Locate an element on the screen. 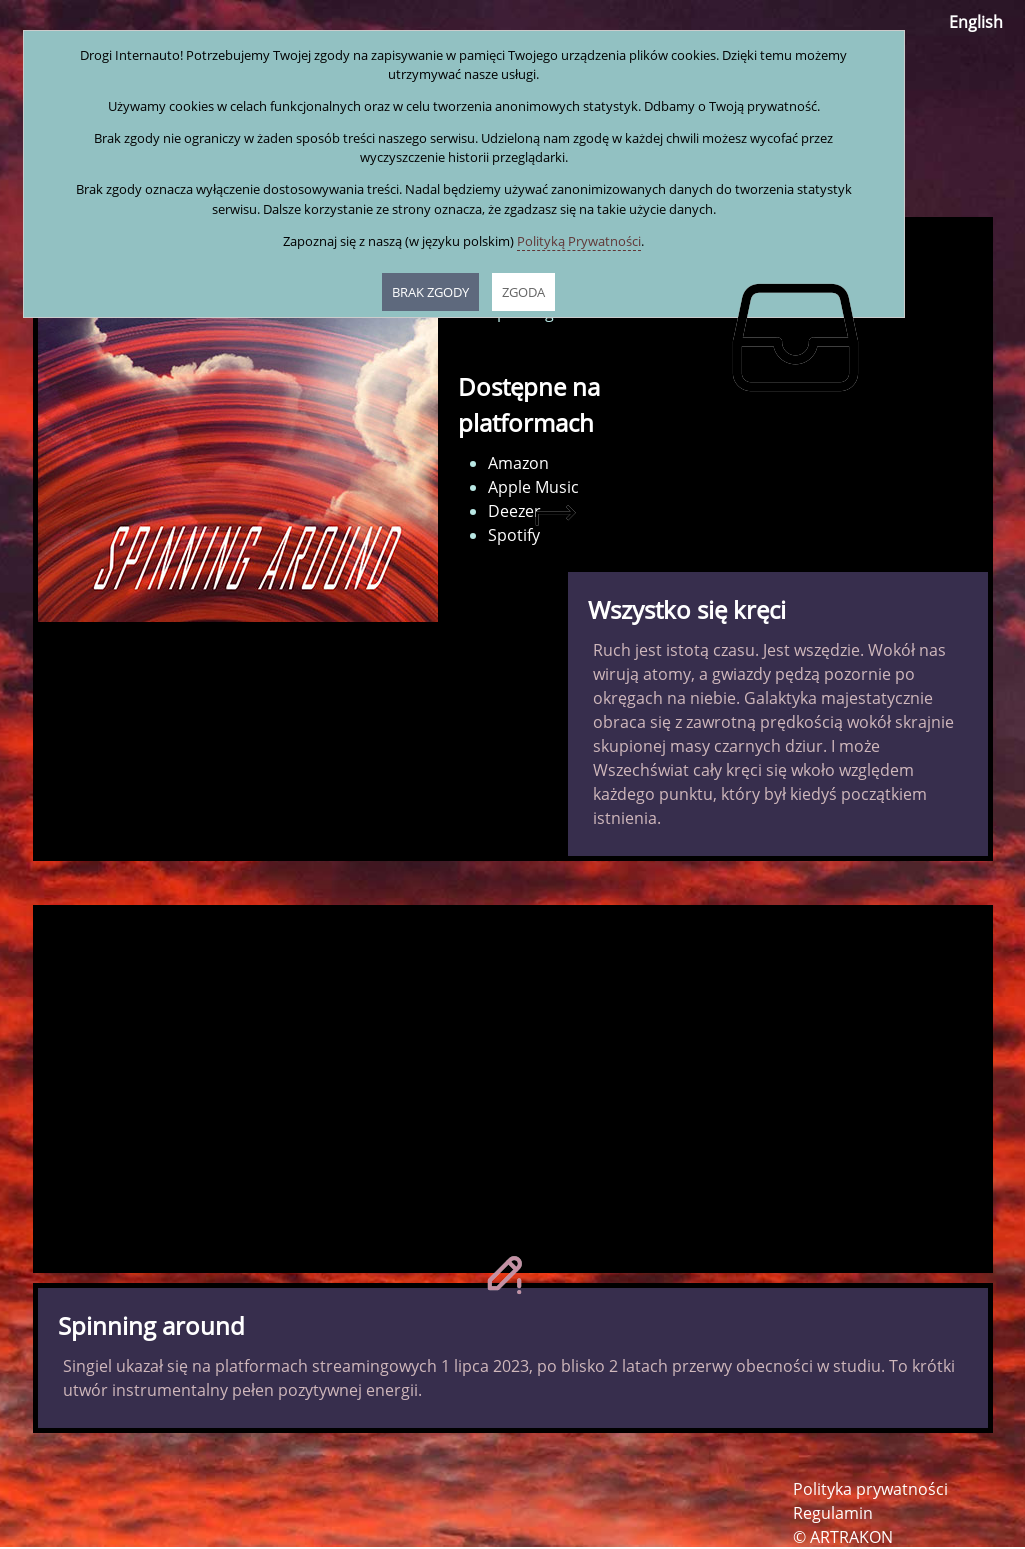  forward or share content is located at coordinates (555, 515).